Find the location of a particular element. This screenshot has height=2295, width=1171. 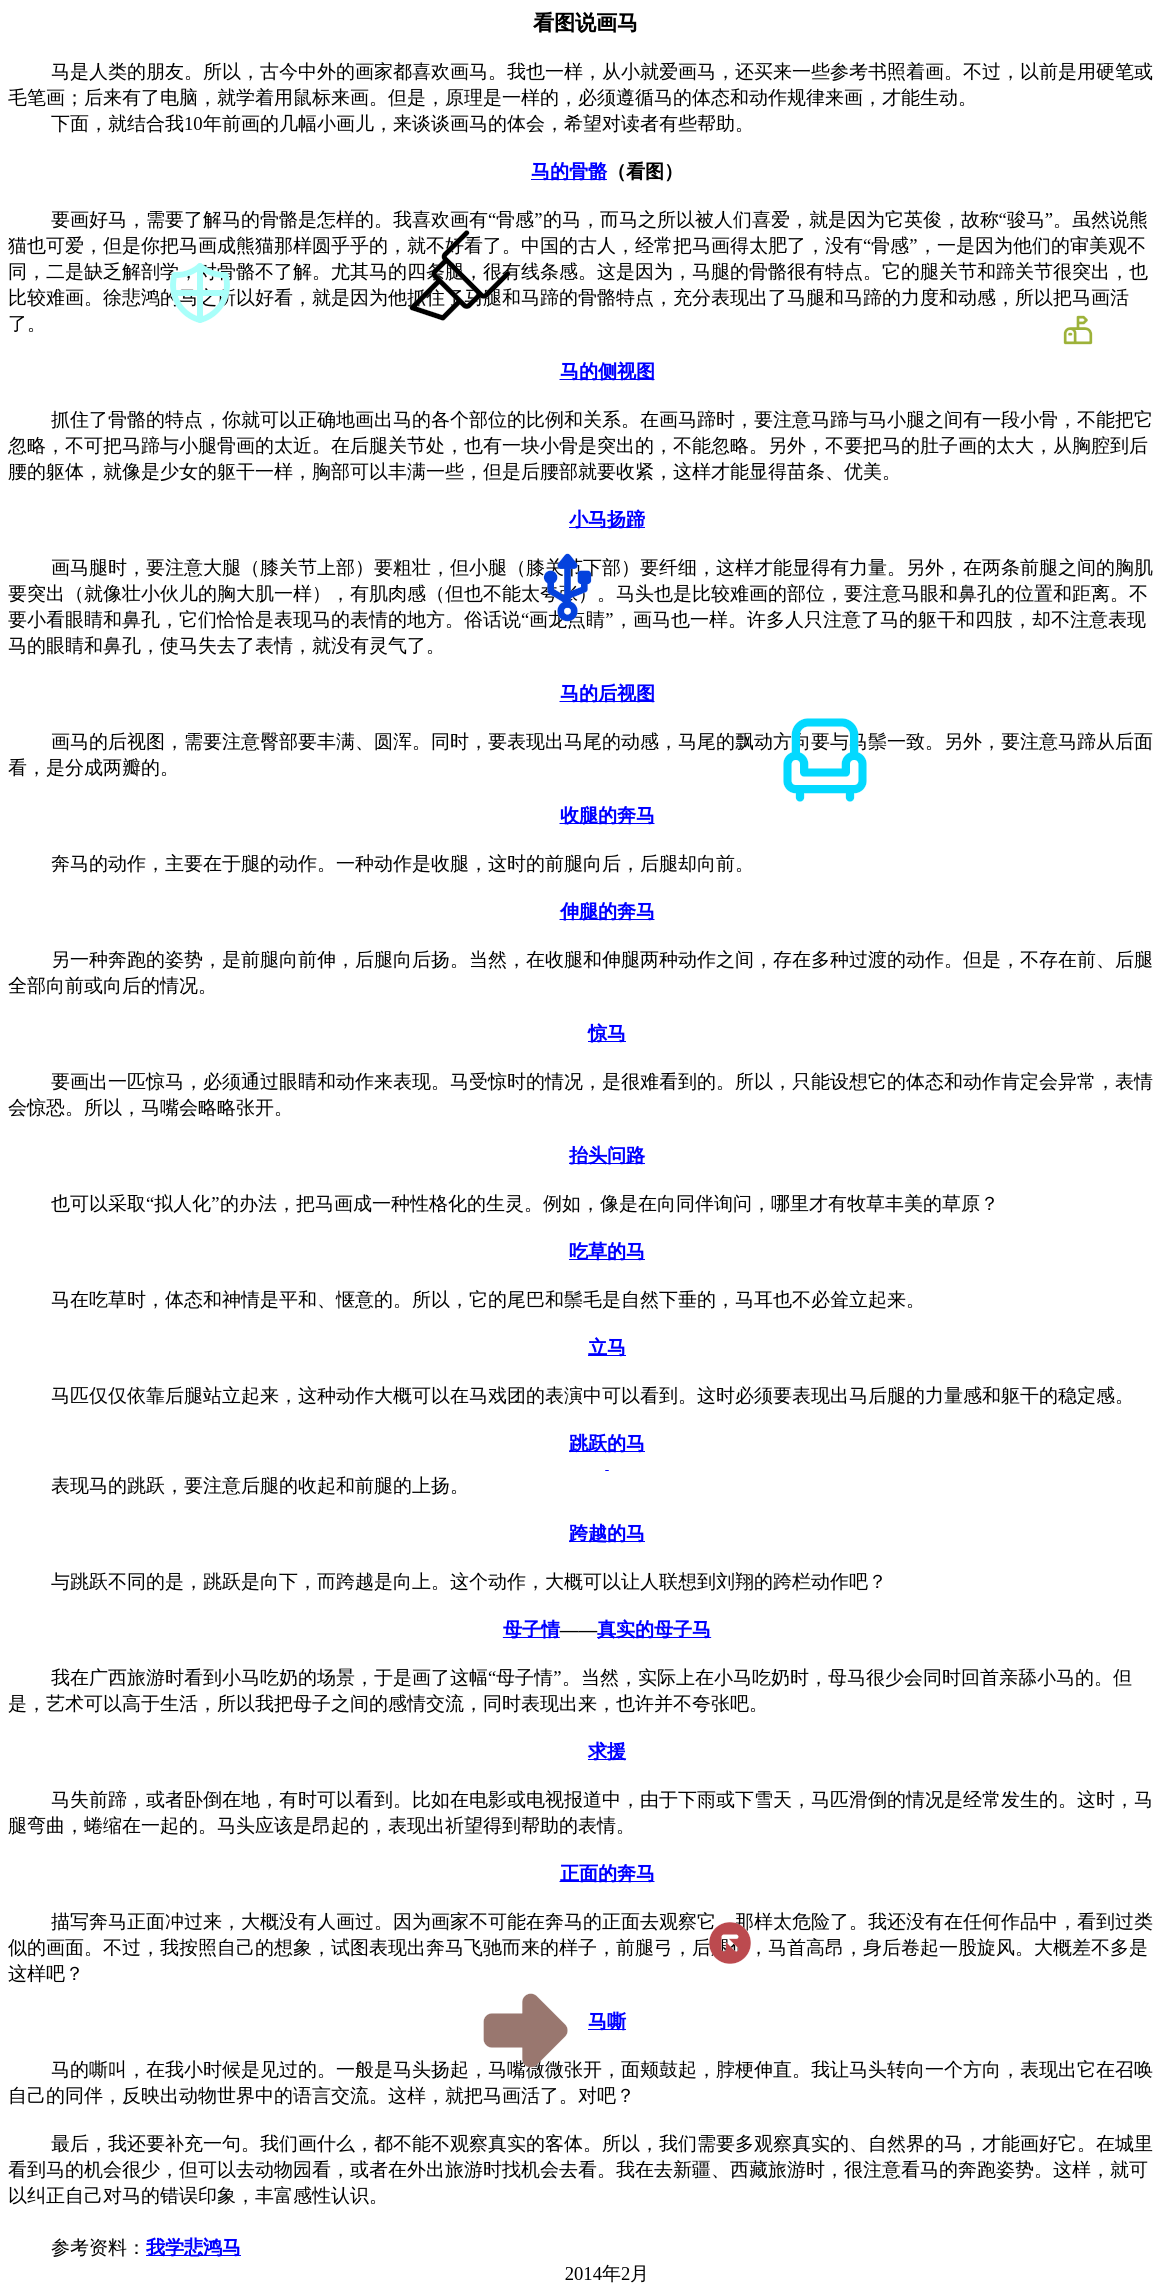

privacy or security settings with multiple protection layers is located at coordinates (200, 293).